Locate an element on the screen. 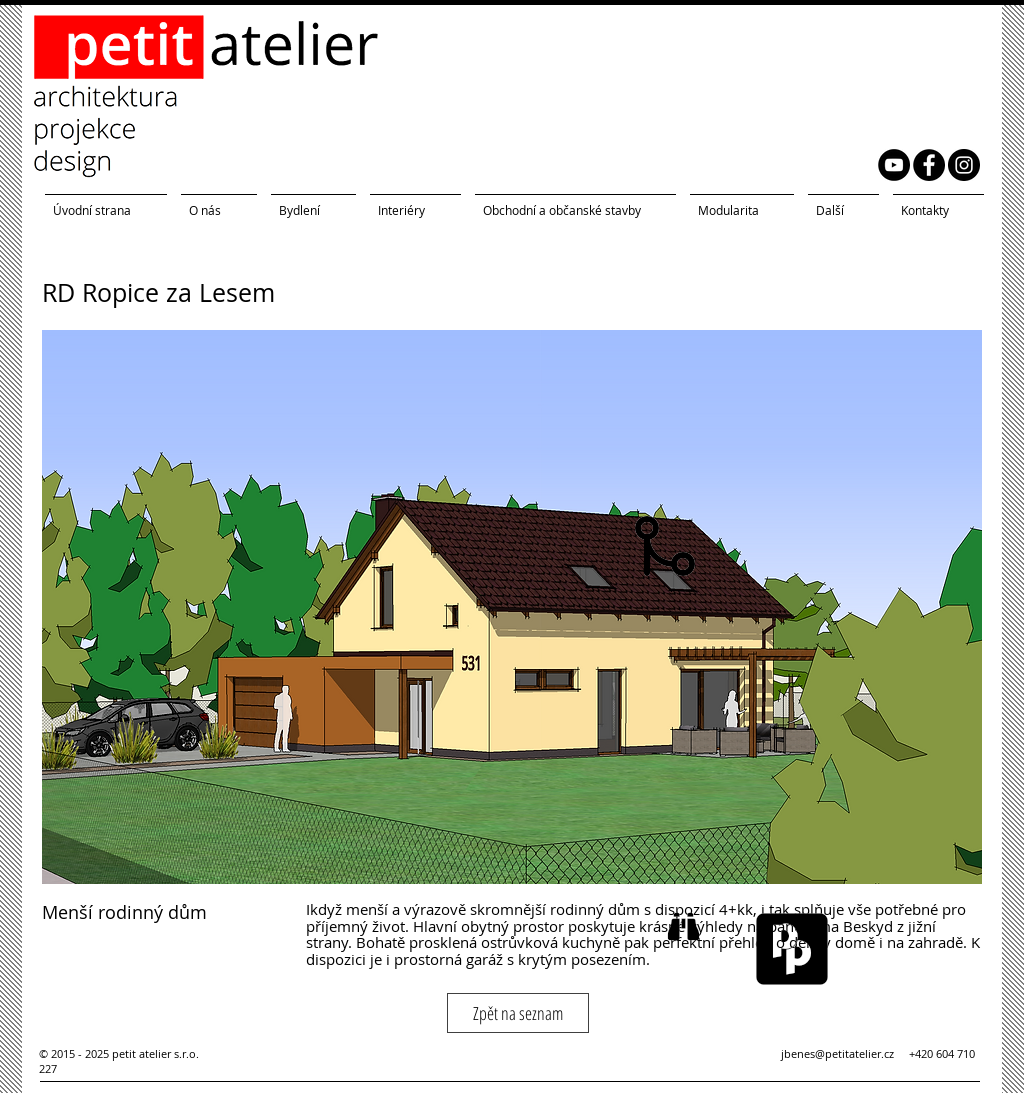 This screenshot has height=1093, width=1024. search or explore content is located at coordinates (683, 926).